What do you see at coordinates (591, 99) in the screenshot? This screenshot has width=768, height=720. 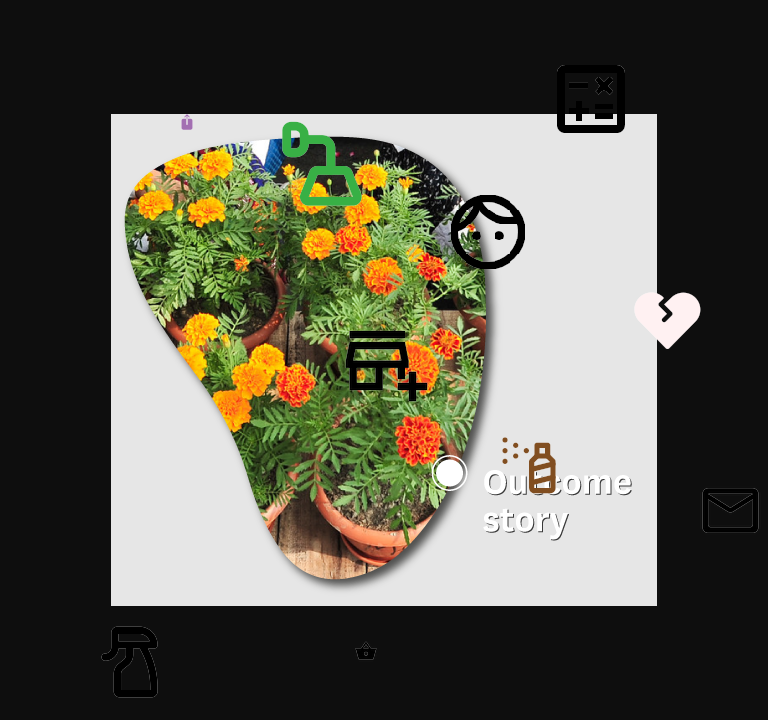 I see `open calculator` at bounding box center [591, 99].